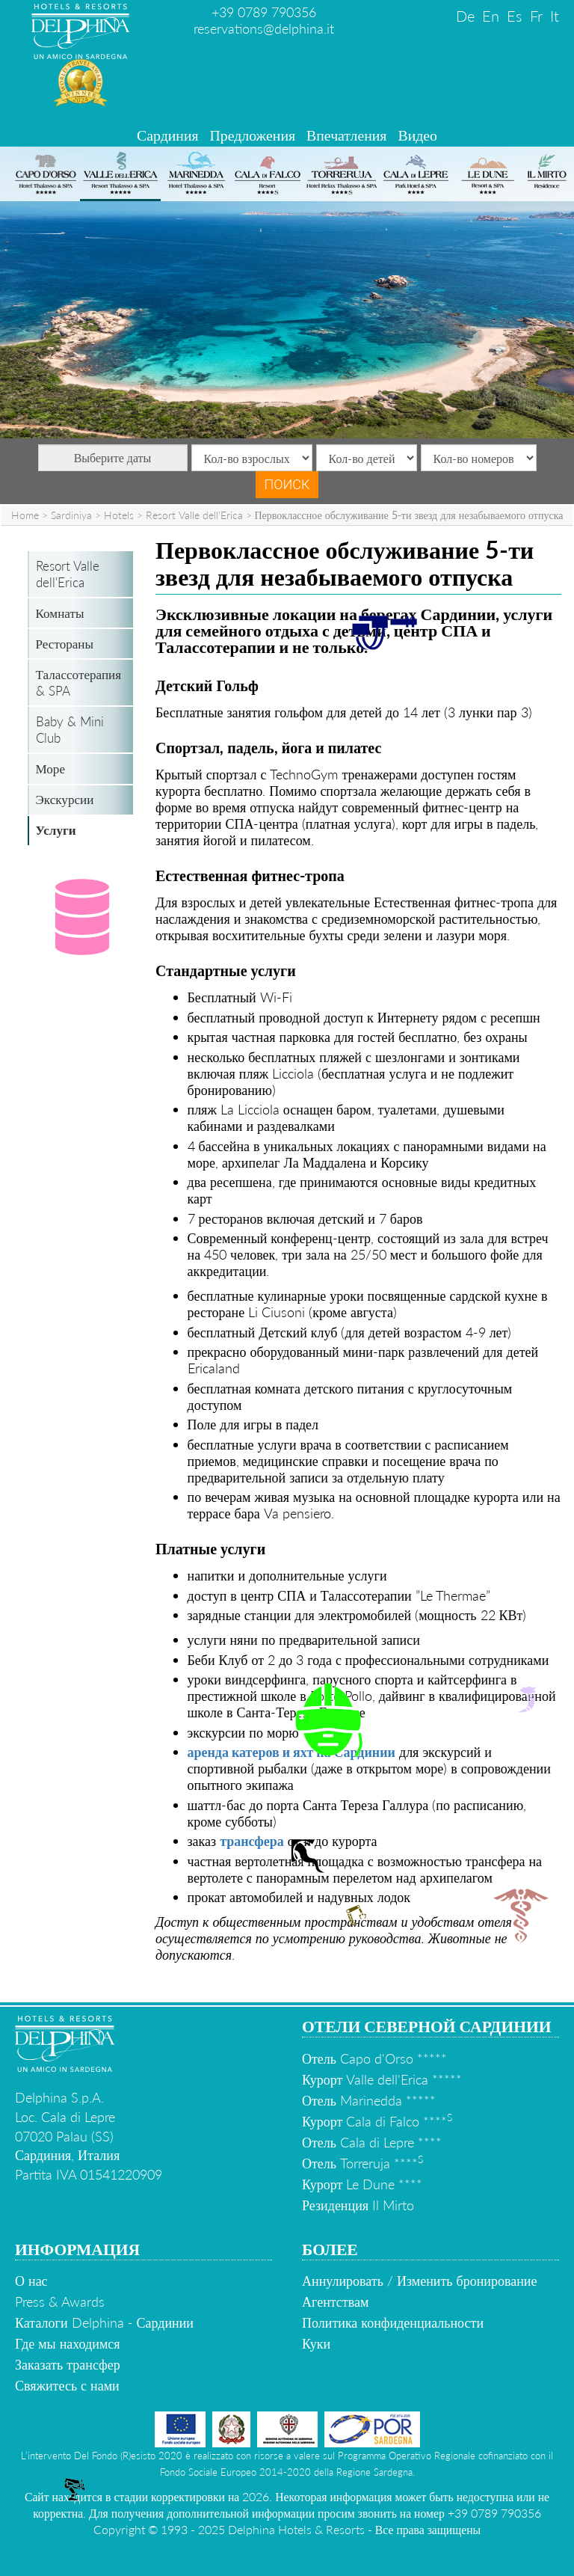  What do you see at coordinates (328, 1720) in the screenshot?
I see `access virtual reality settings or mode` at bounding box center [328, 1720].